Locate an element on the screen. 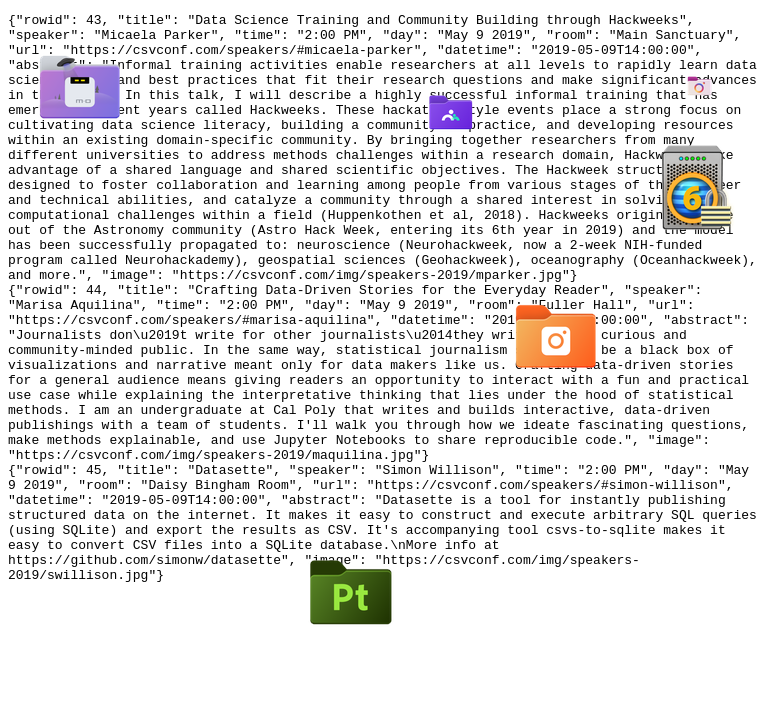 The width and height of the screenshot is (768, 720). open motrix download manager folder is located at coordinates (79, 90).